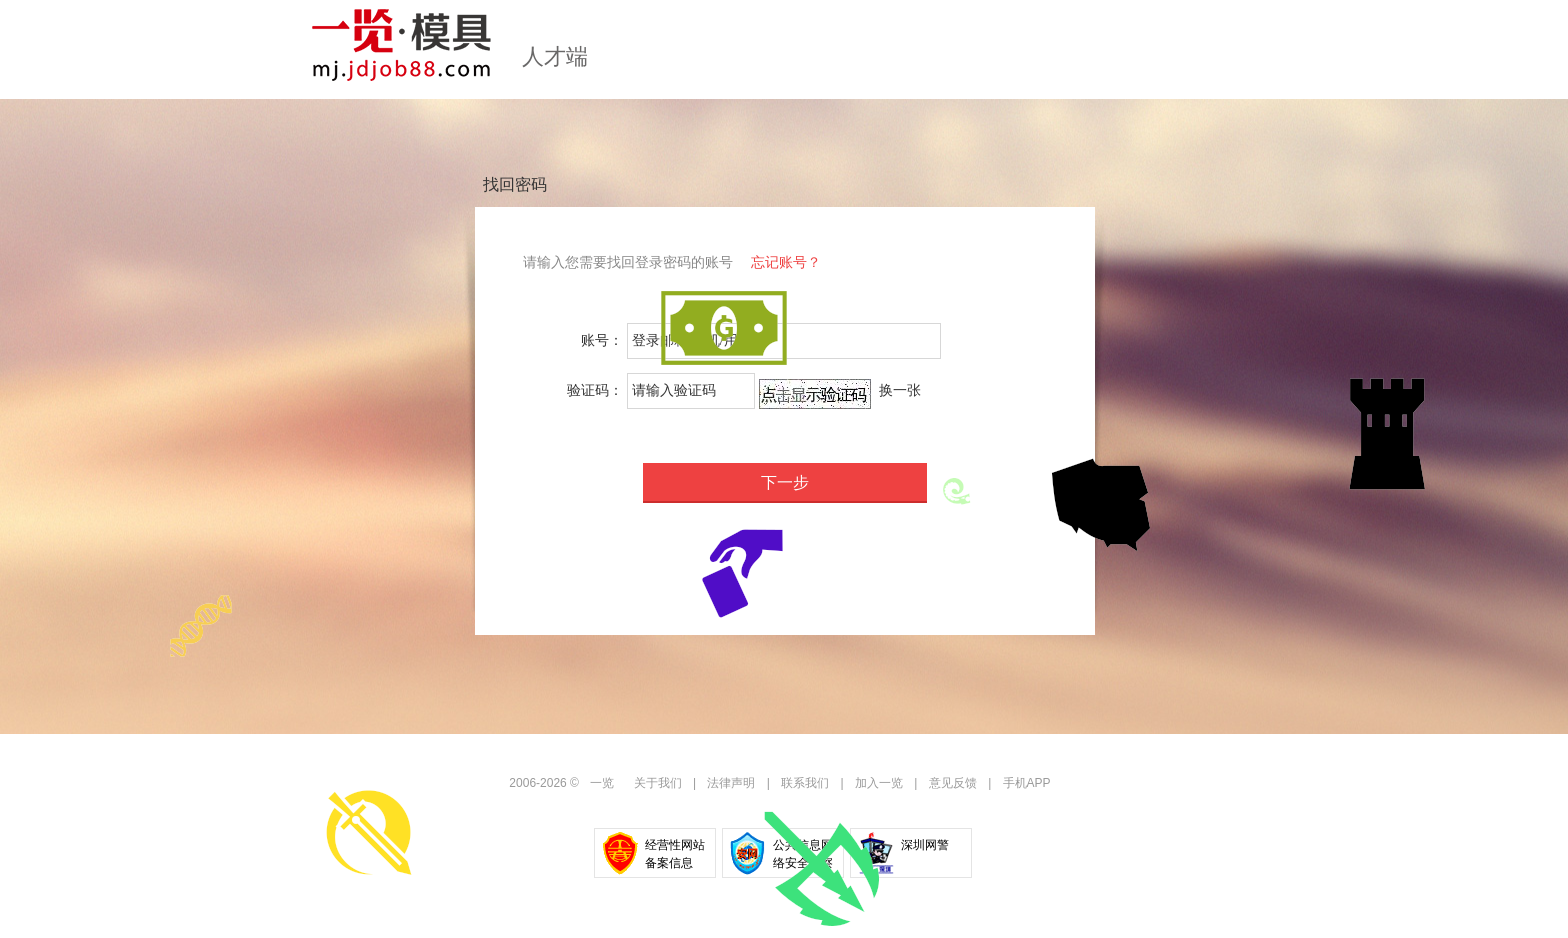 The height and width of the screenshot is (938, 1568). Describe the element at coordinates (1387, 433) in the screenshot. I see `view castle or fortress location` at that location.